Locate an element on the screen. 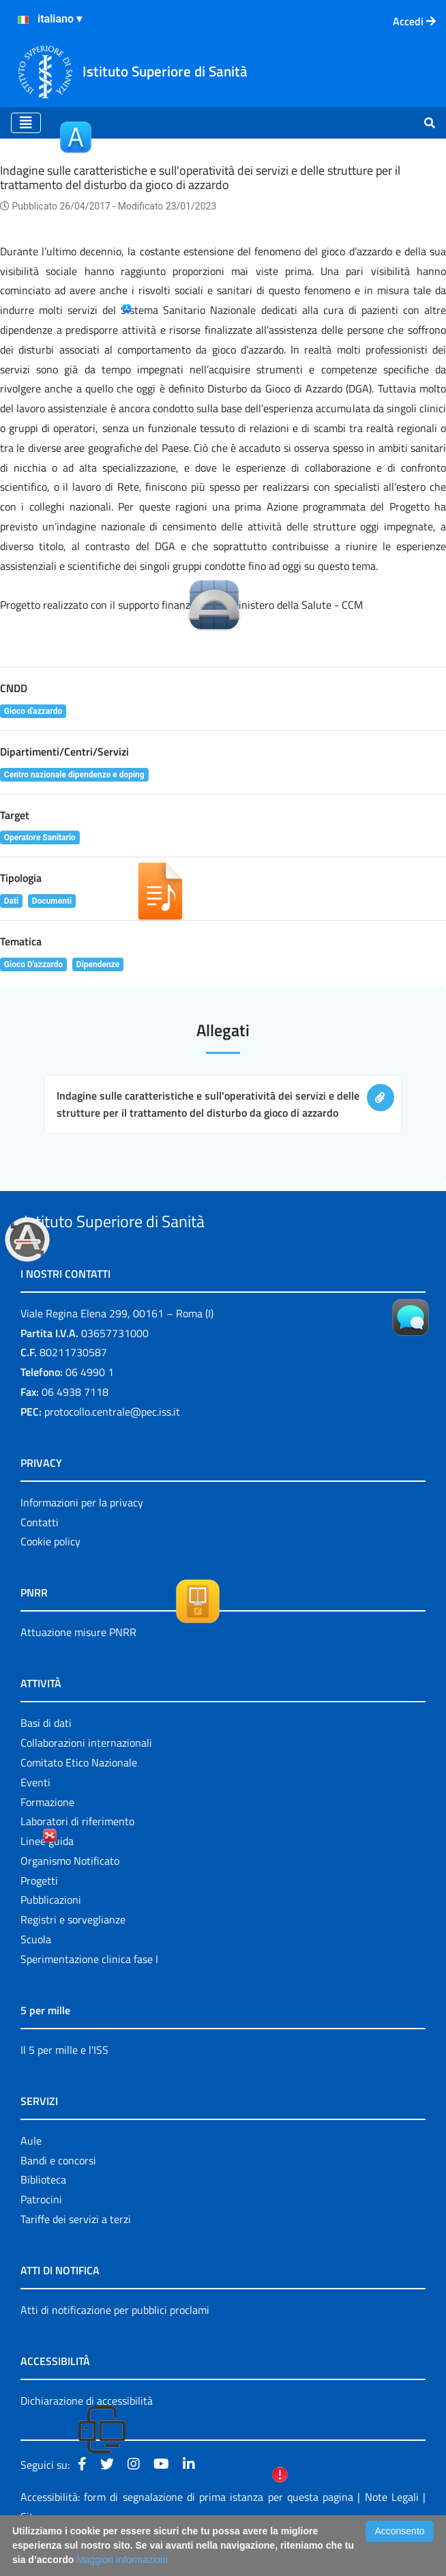 This screenshot has height=2576, width=446. open fractal messaging app is located at coordinates (411, 1317).